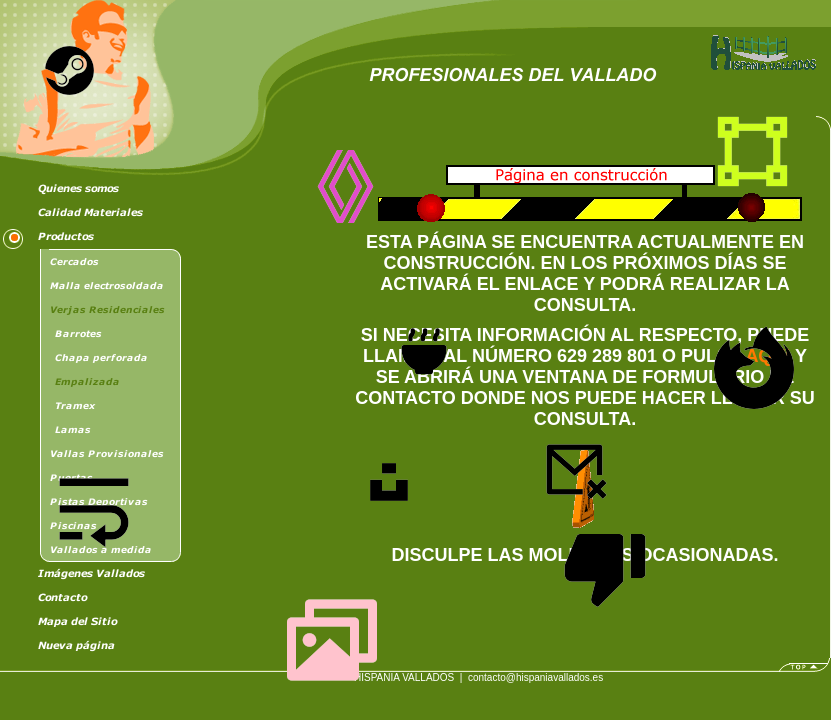 This screenshot has height=720, width=831. What do you see at coordinates (332, 640) in the screenshot?
I see `view multiple images or photo gallery` at bounding box center [332, 640].